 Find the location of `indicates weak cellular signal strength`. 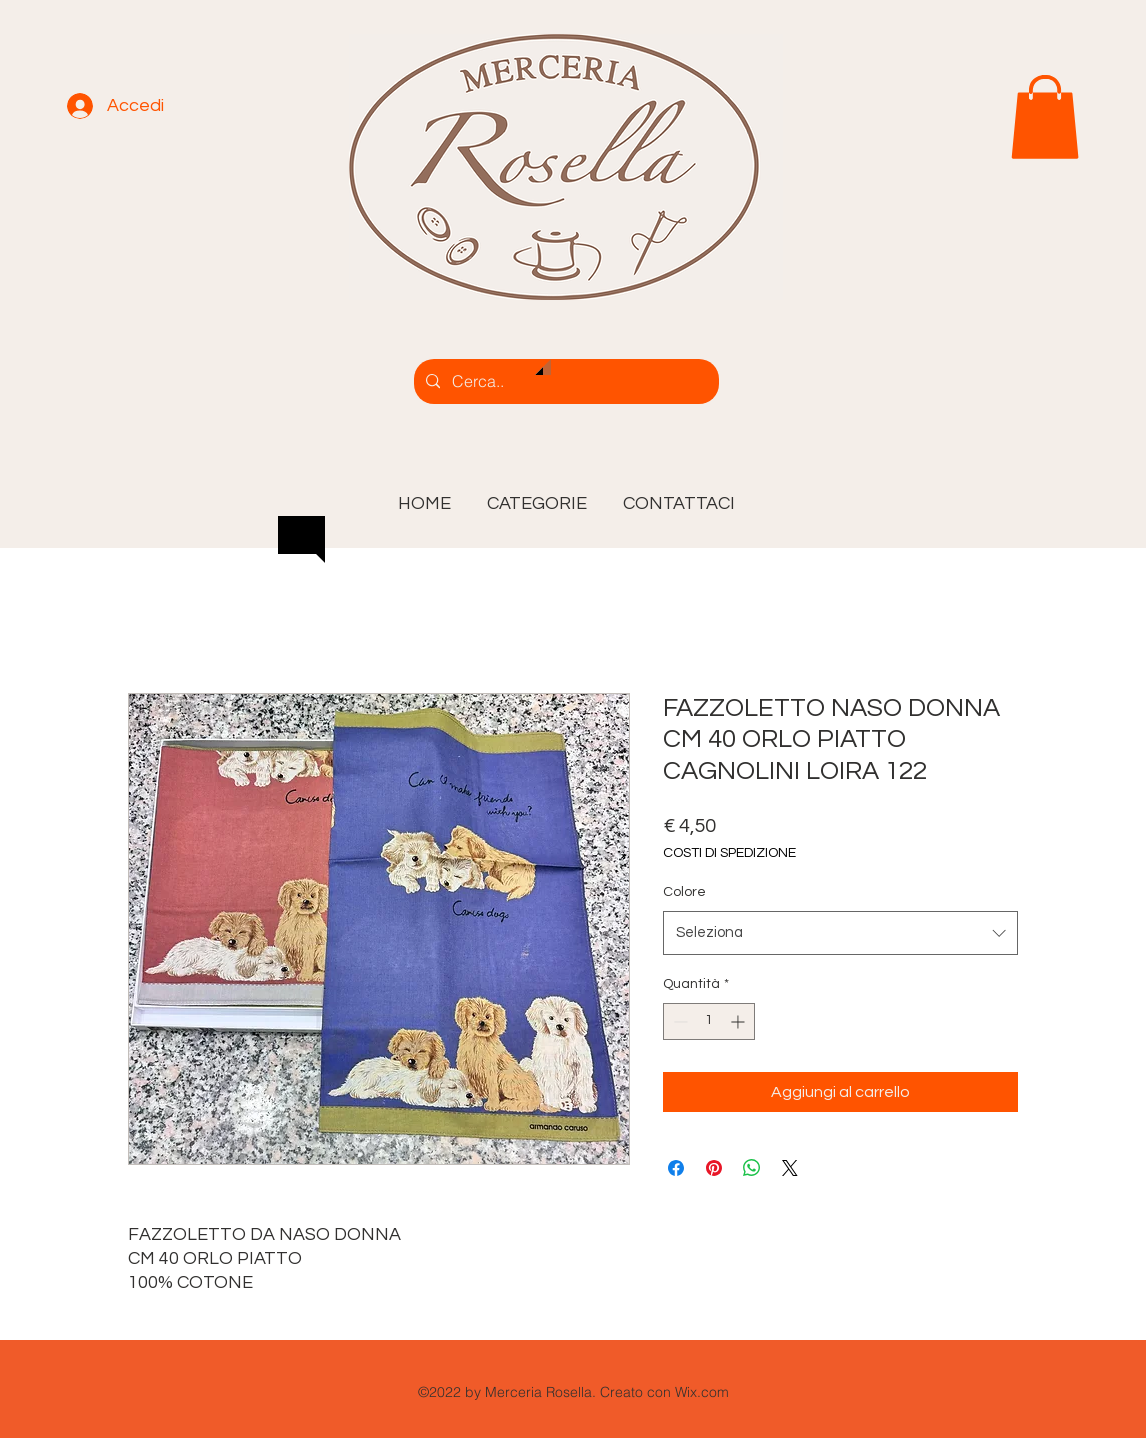

indicates weak cellular signal strength is located at coordinates (543, 367).